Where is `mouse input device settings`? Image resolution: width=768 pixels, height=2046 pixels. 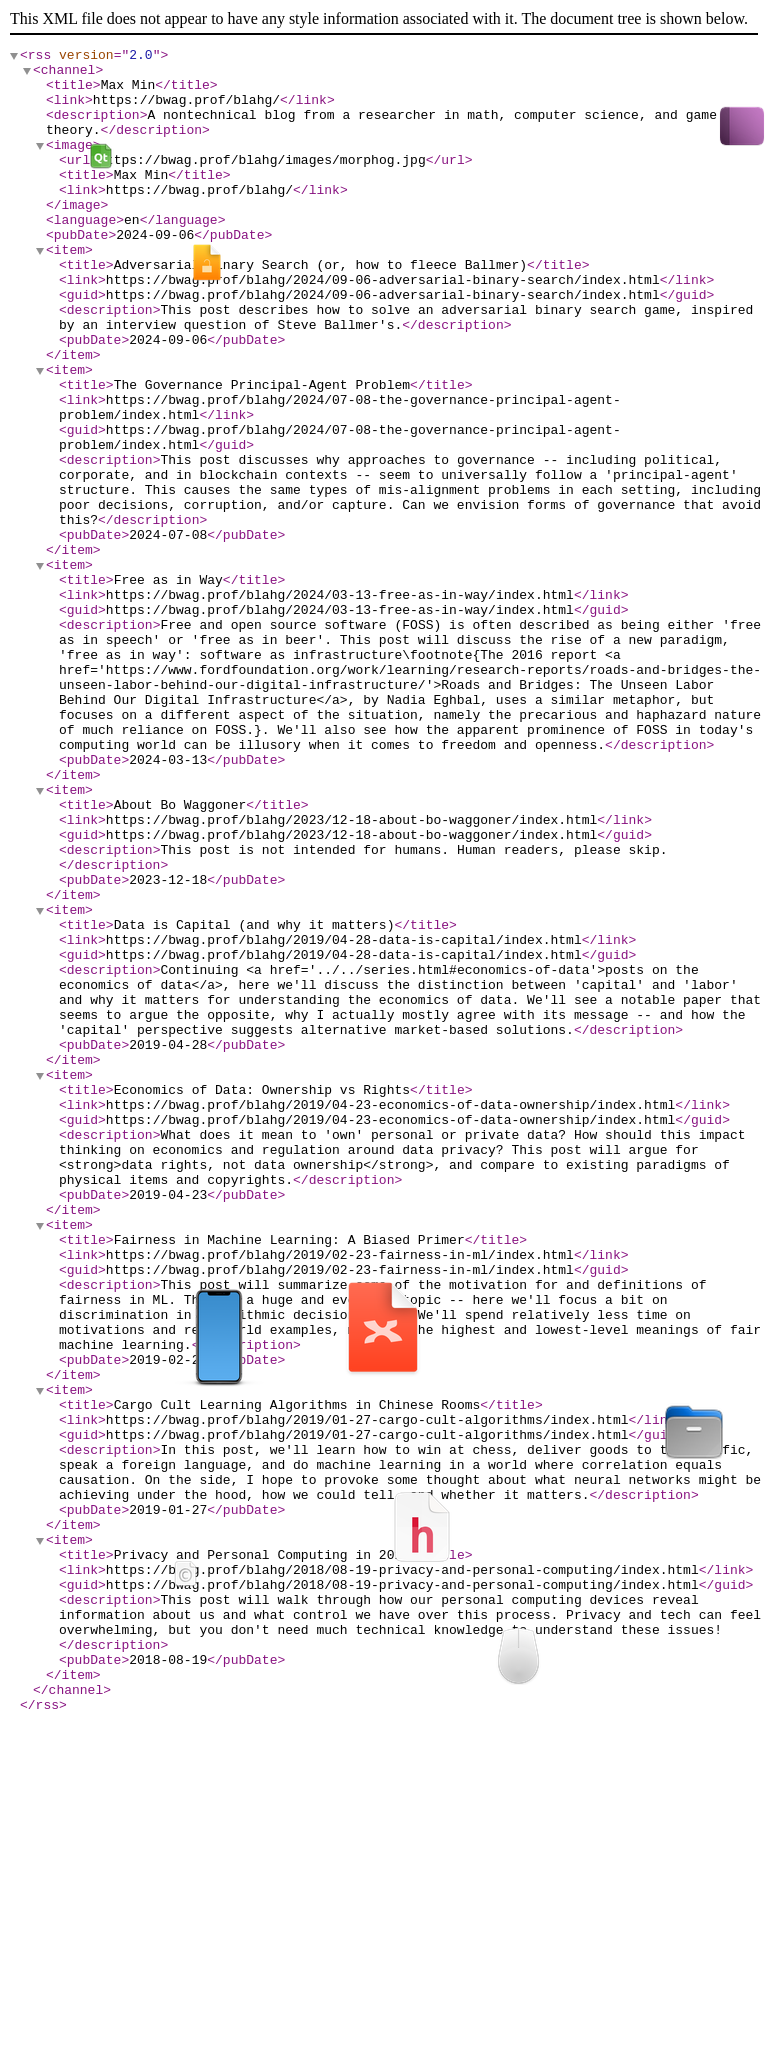
mouse input device settings is located at coordinates (519, 1656).